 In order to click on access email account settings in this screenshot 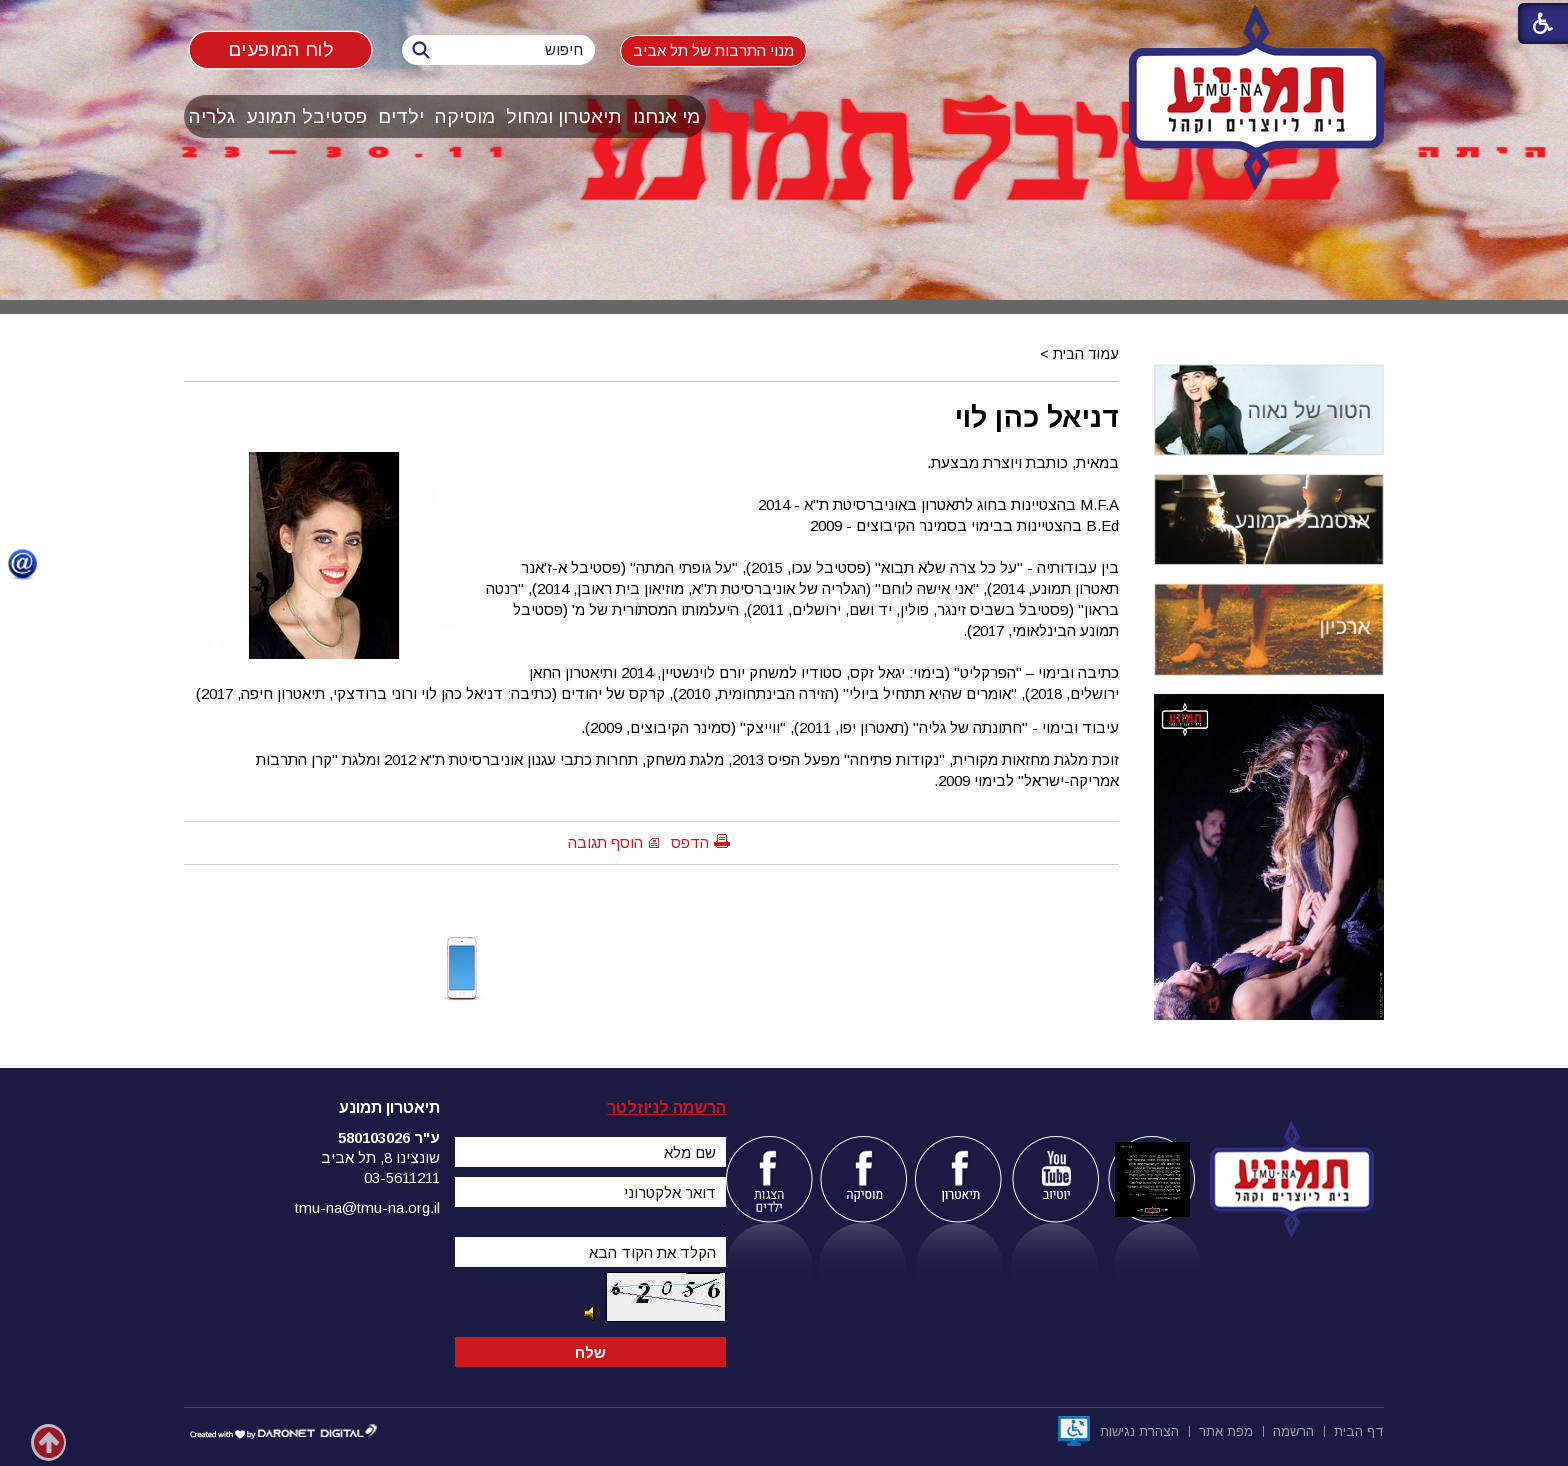, I will do `click(22, 563)`.